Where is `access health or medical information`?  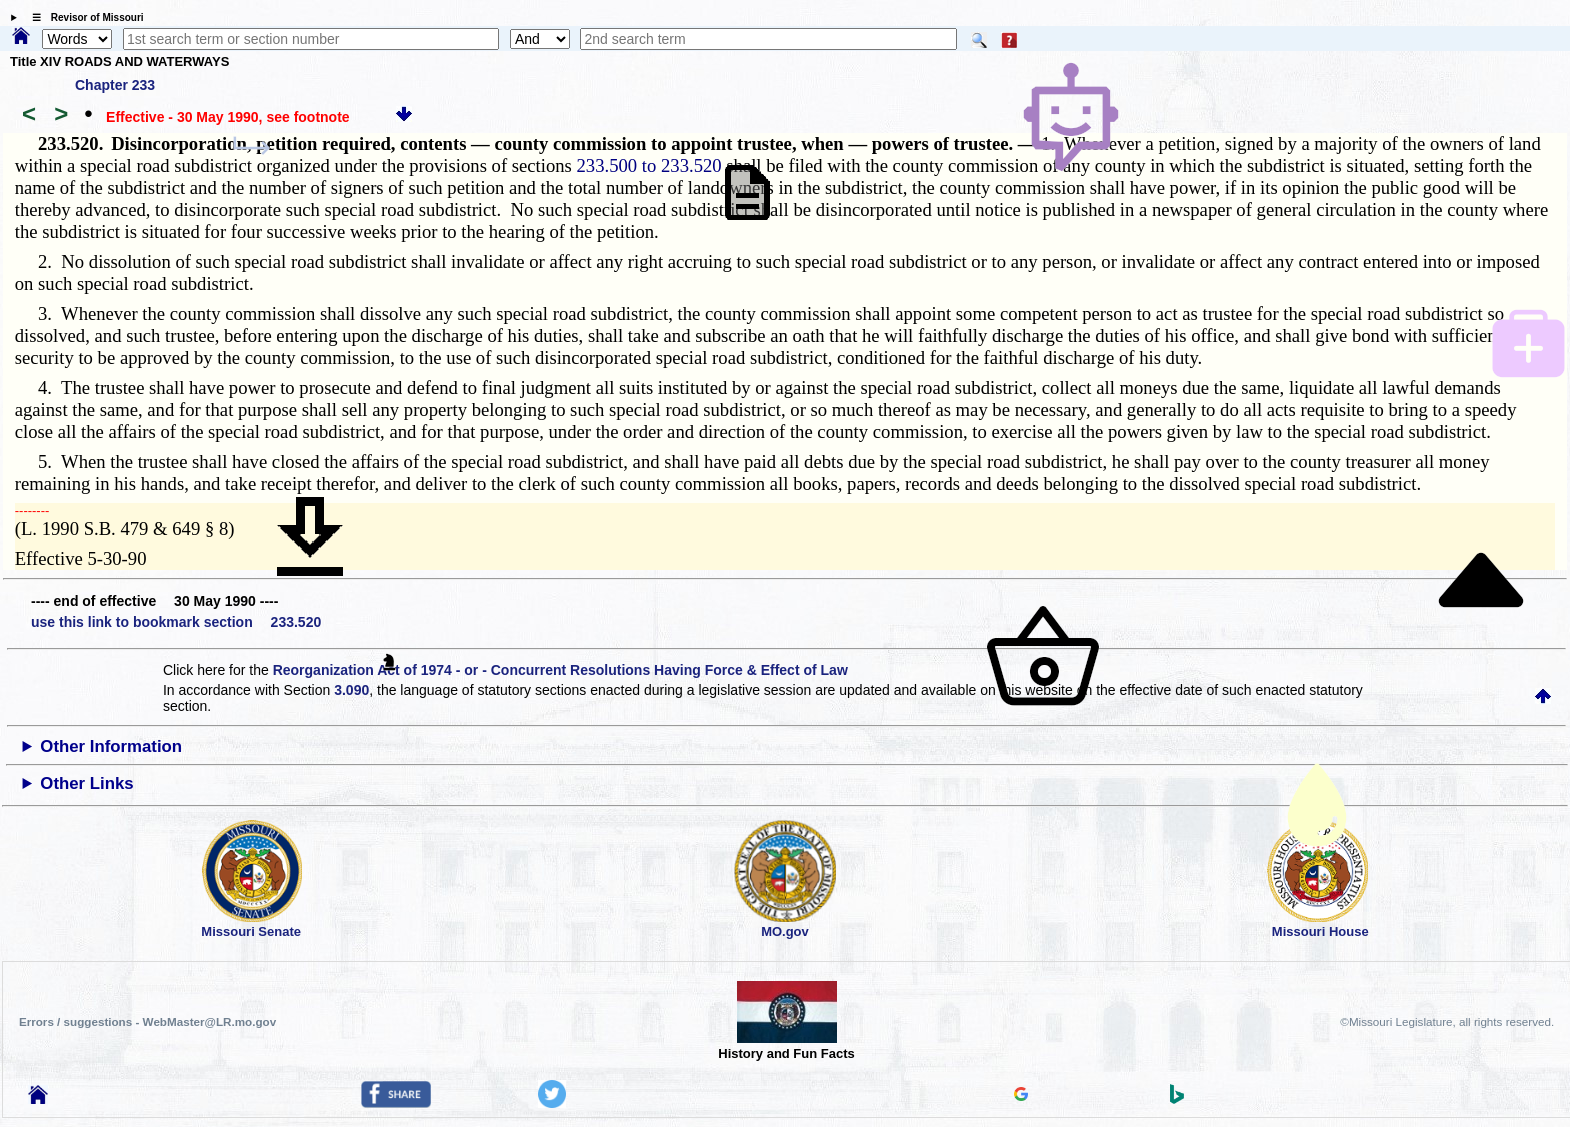
access health or medical information is located at coordinates (1528, 343).